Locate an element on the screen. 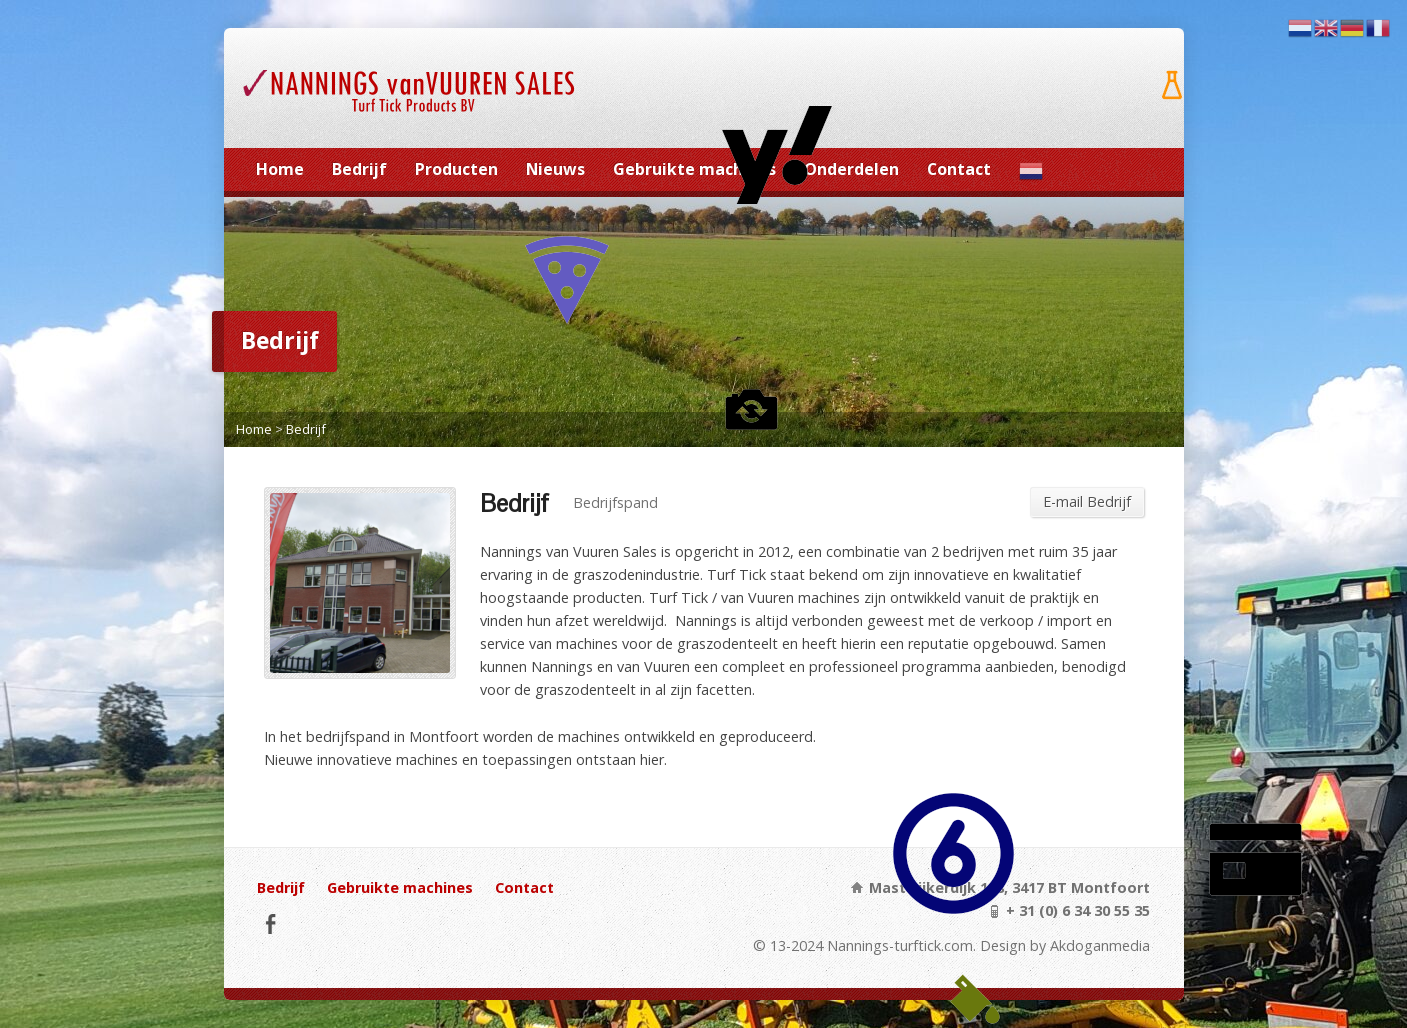 The image size is (1407, 1028). switch between front and rear camera is located at coordinates (751, 409).